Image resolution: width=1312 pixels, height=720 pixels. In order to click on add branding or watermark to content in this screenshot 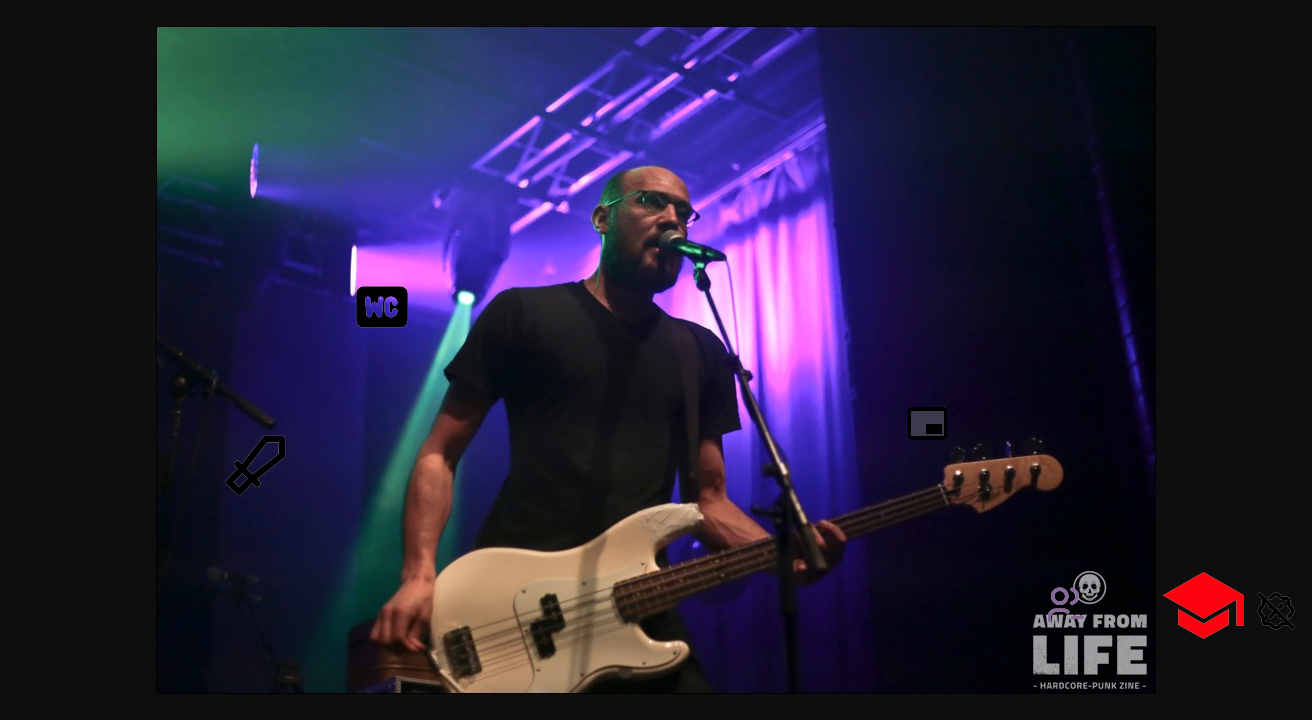, I will do `click(927, 423)`.